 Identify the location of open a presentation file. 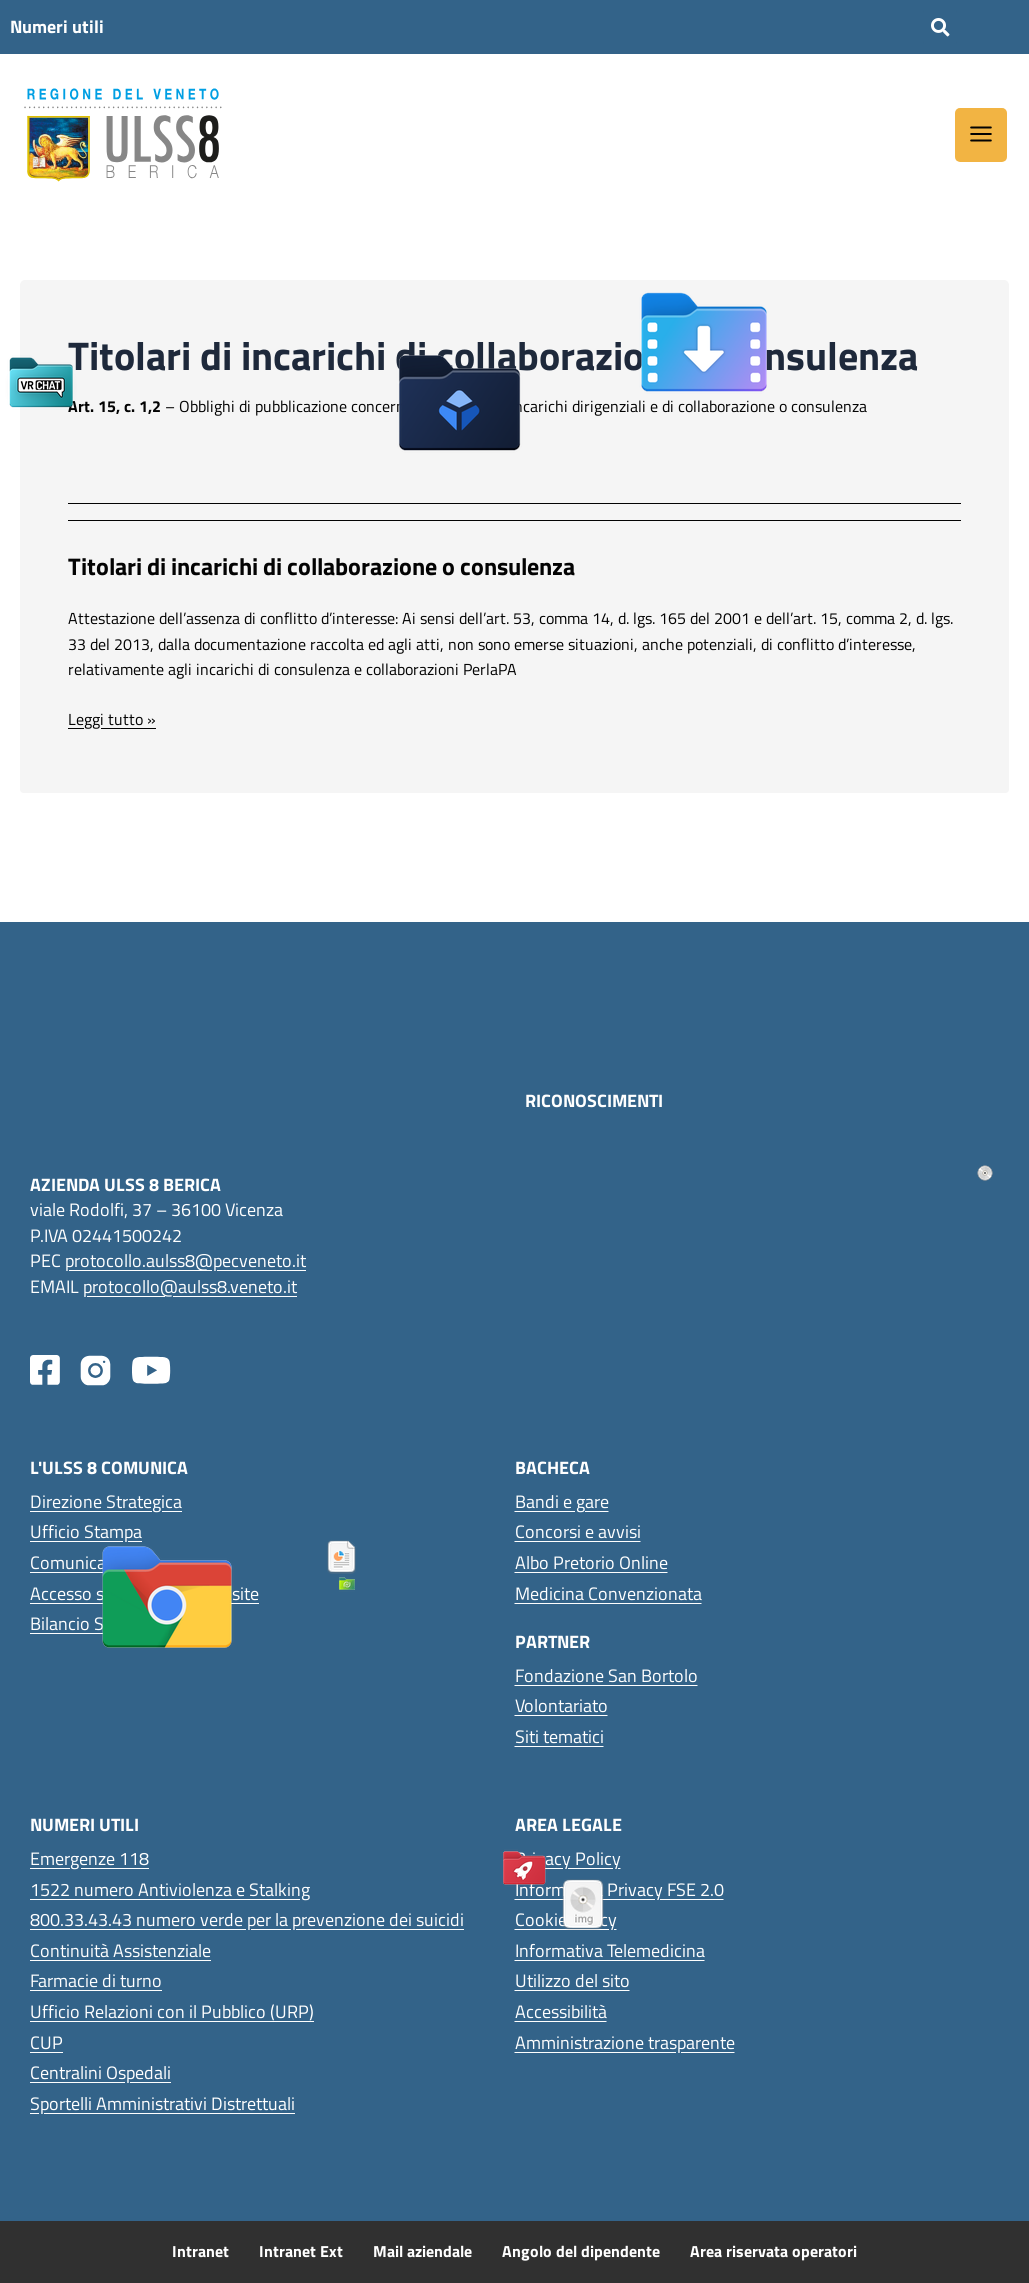
(341, 1556).